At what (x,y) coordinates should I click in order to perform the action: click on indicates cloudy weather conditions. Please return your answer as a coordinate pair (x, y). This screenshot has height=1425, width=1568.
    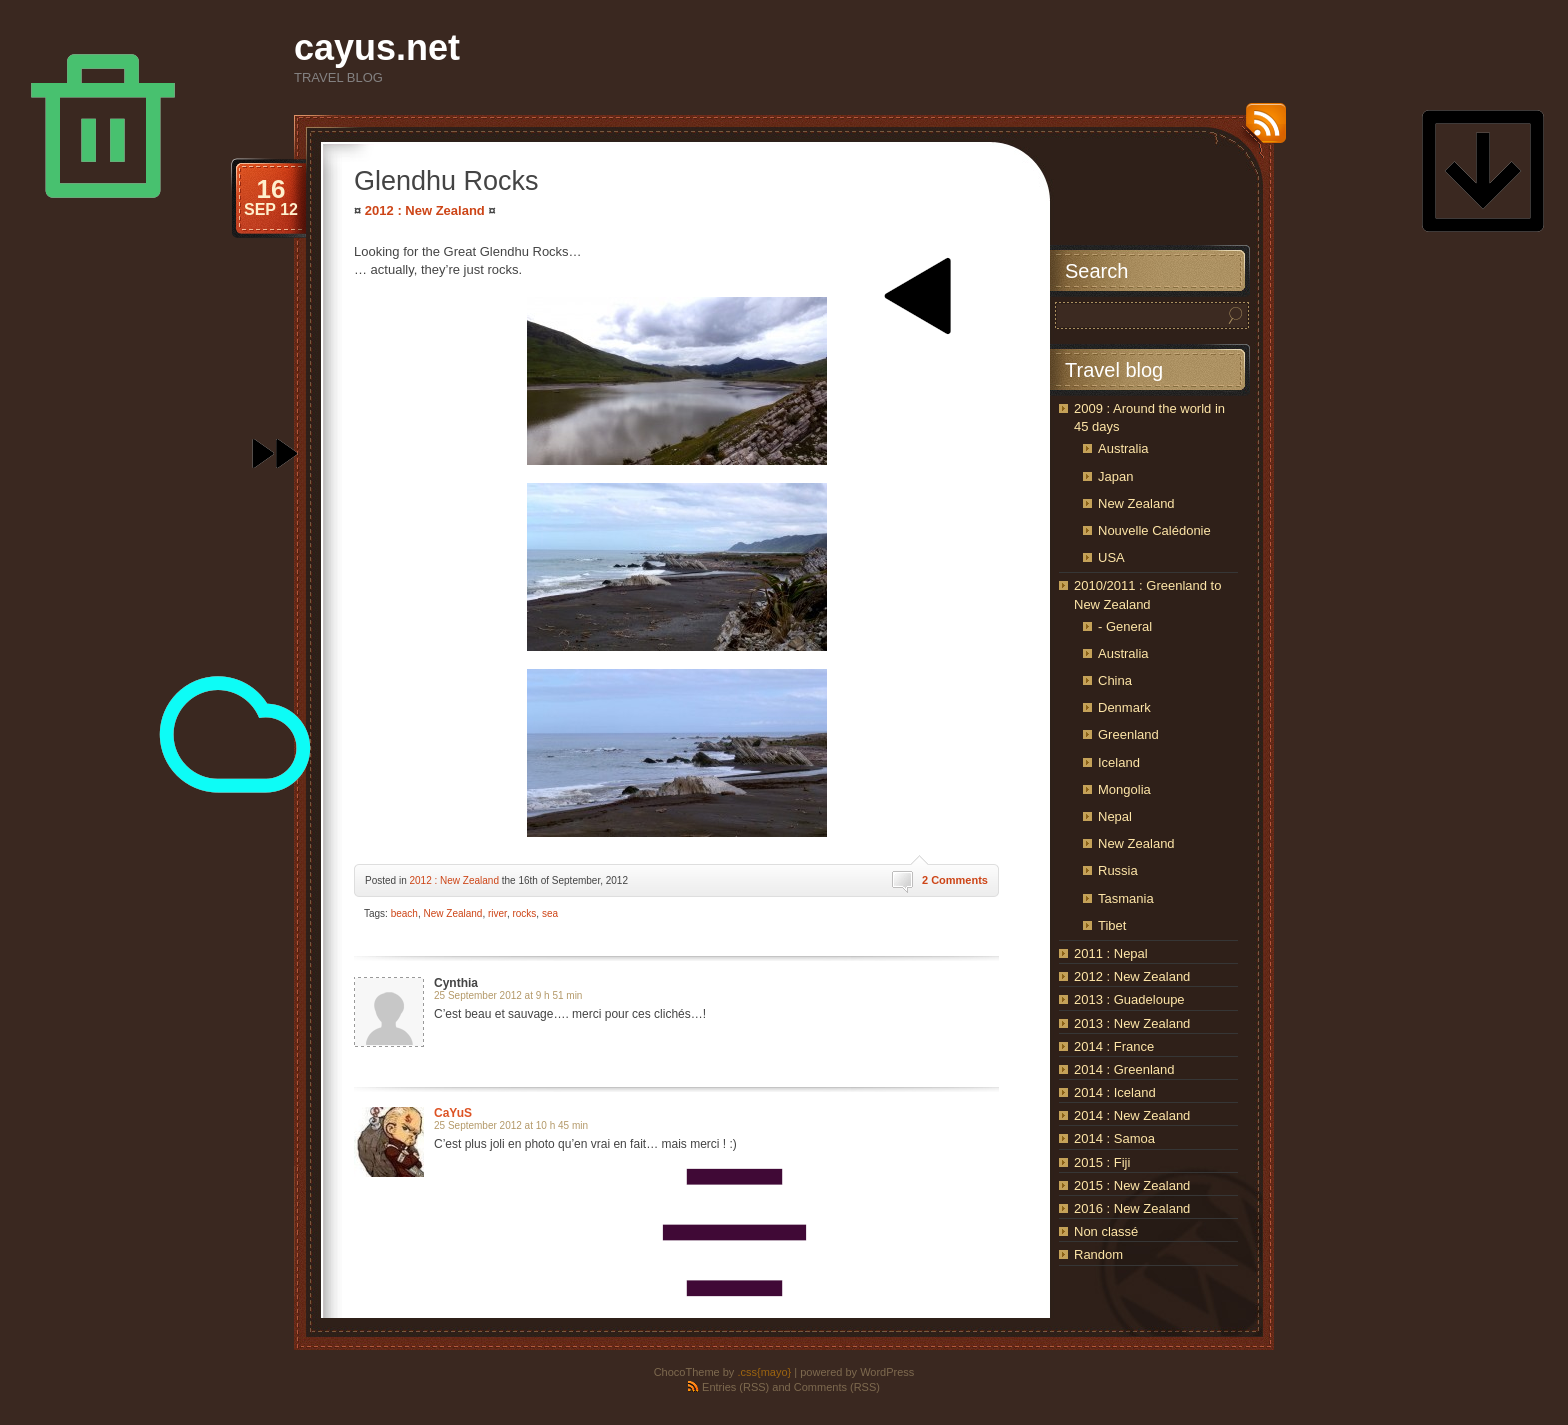
    Looking at the image, I should click on (235, 731).